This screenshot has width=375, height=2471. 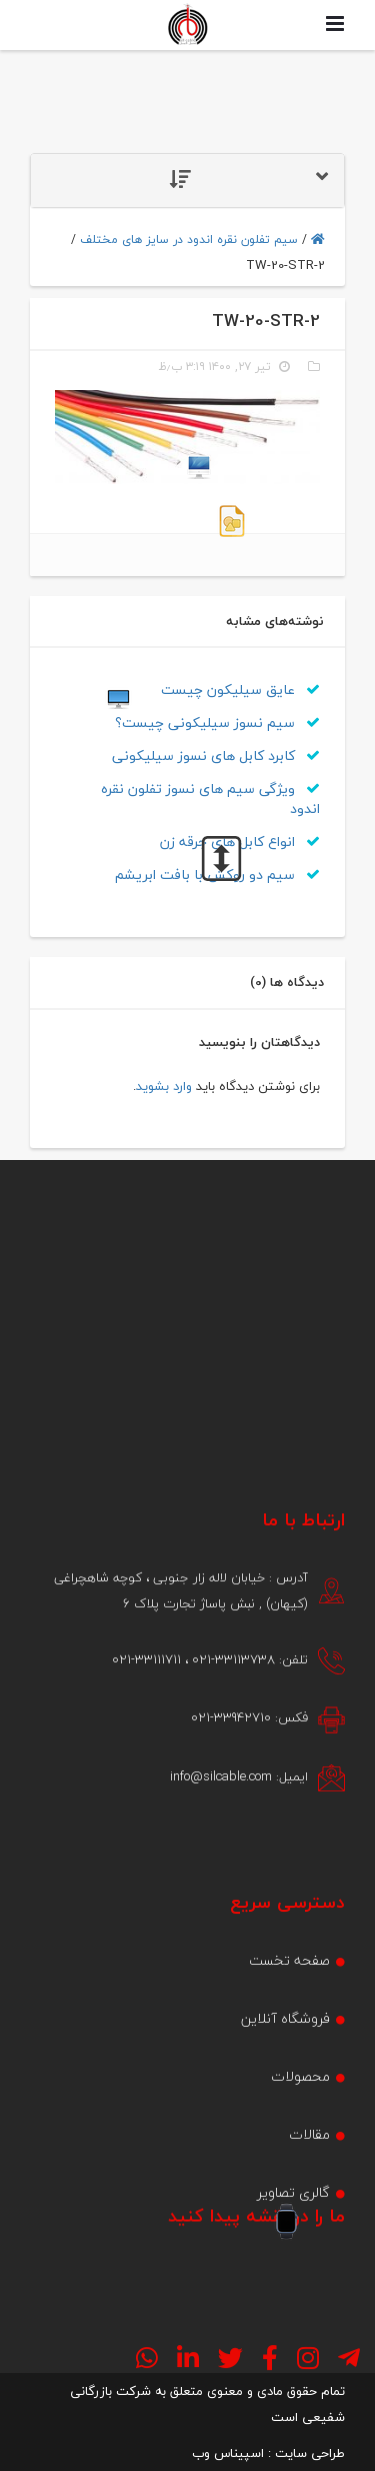 What do you see at coordinates (232, 521) in the screenshot?
I see `libreoffice draw document file` at bounding box center [232, 521].